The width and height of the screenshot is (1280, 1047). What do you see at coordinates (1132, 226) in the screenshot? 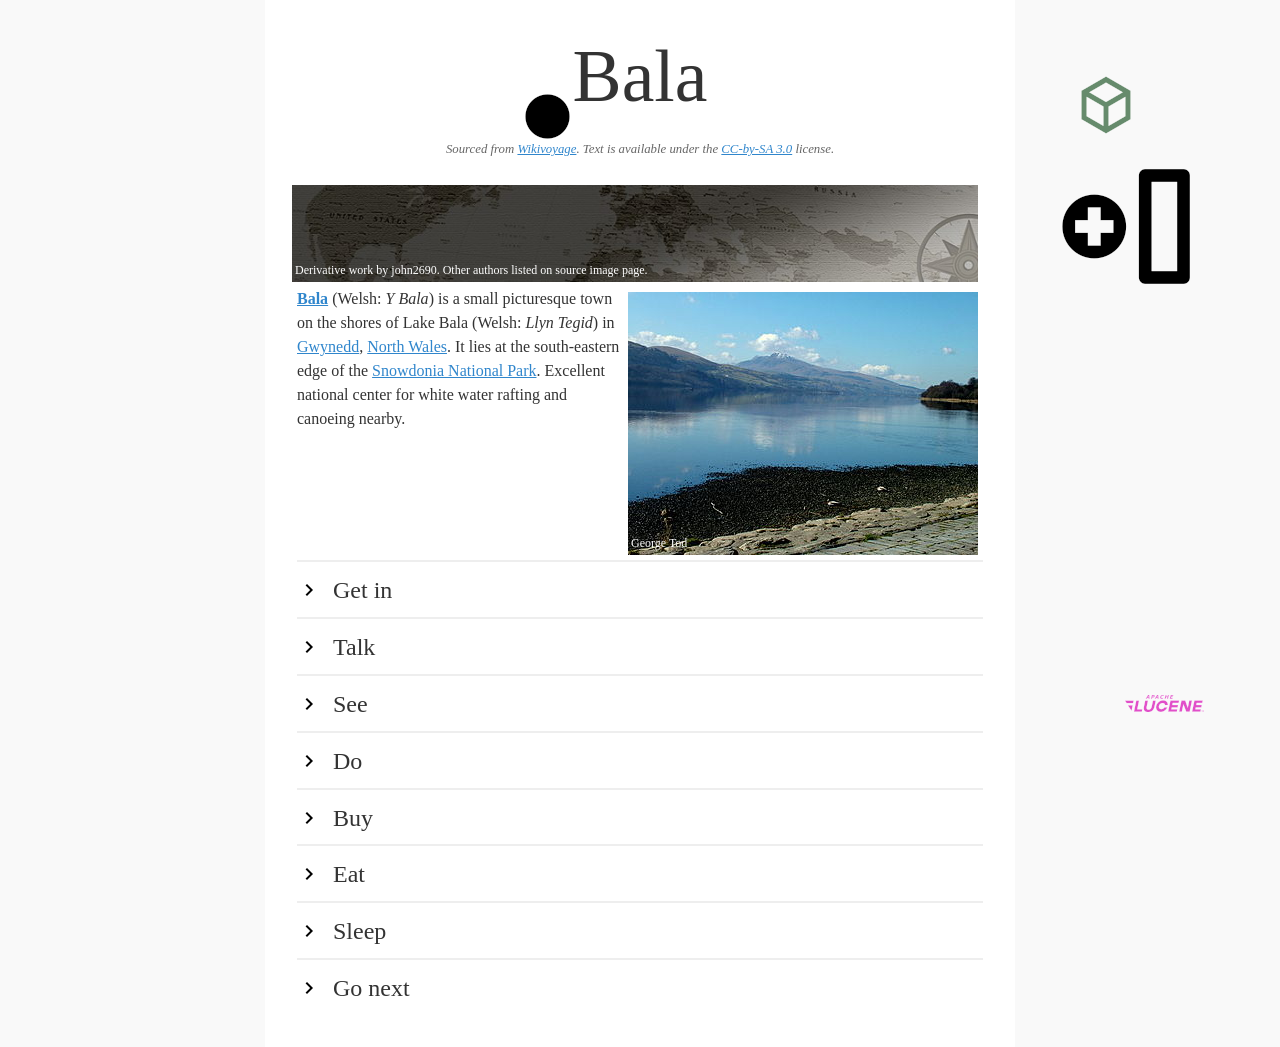
I see `insert a new column to the left` at bounding box center [1132, 226].